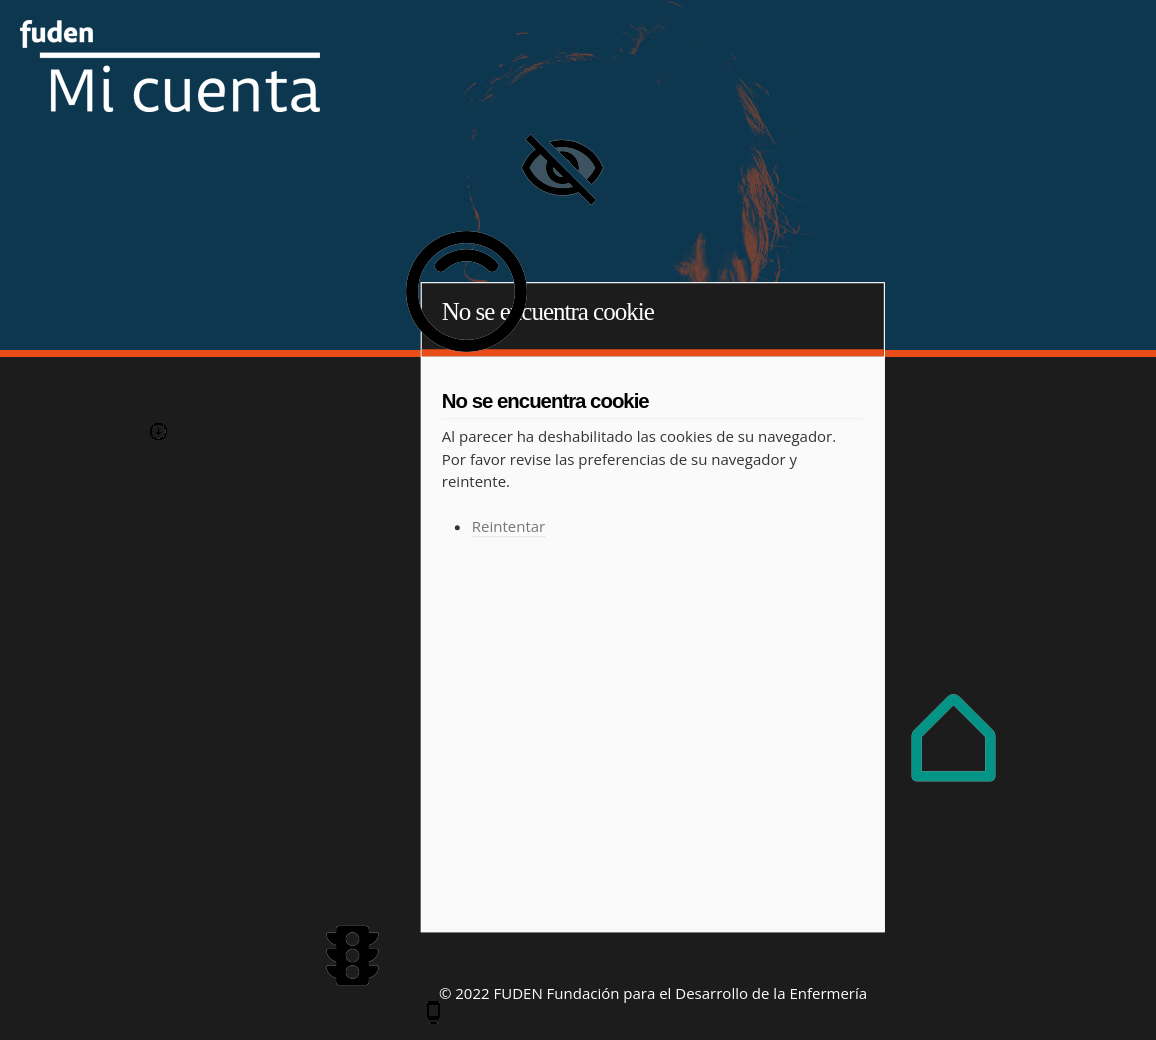  What do you see at coordinates (562, 169) in the screenshot?
I see `hide password or sensitive content` at bounding box center [562, 169].